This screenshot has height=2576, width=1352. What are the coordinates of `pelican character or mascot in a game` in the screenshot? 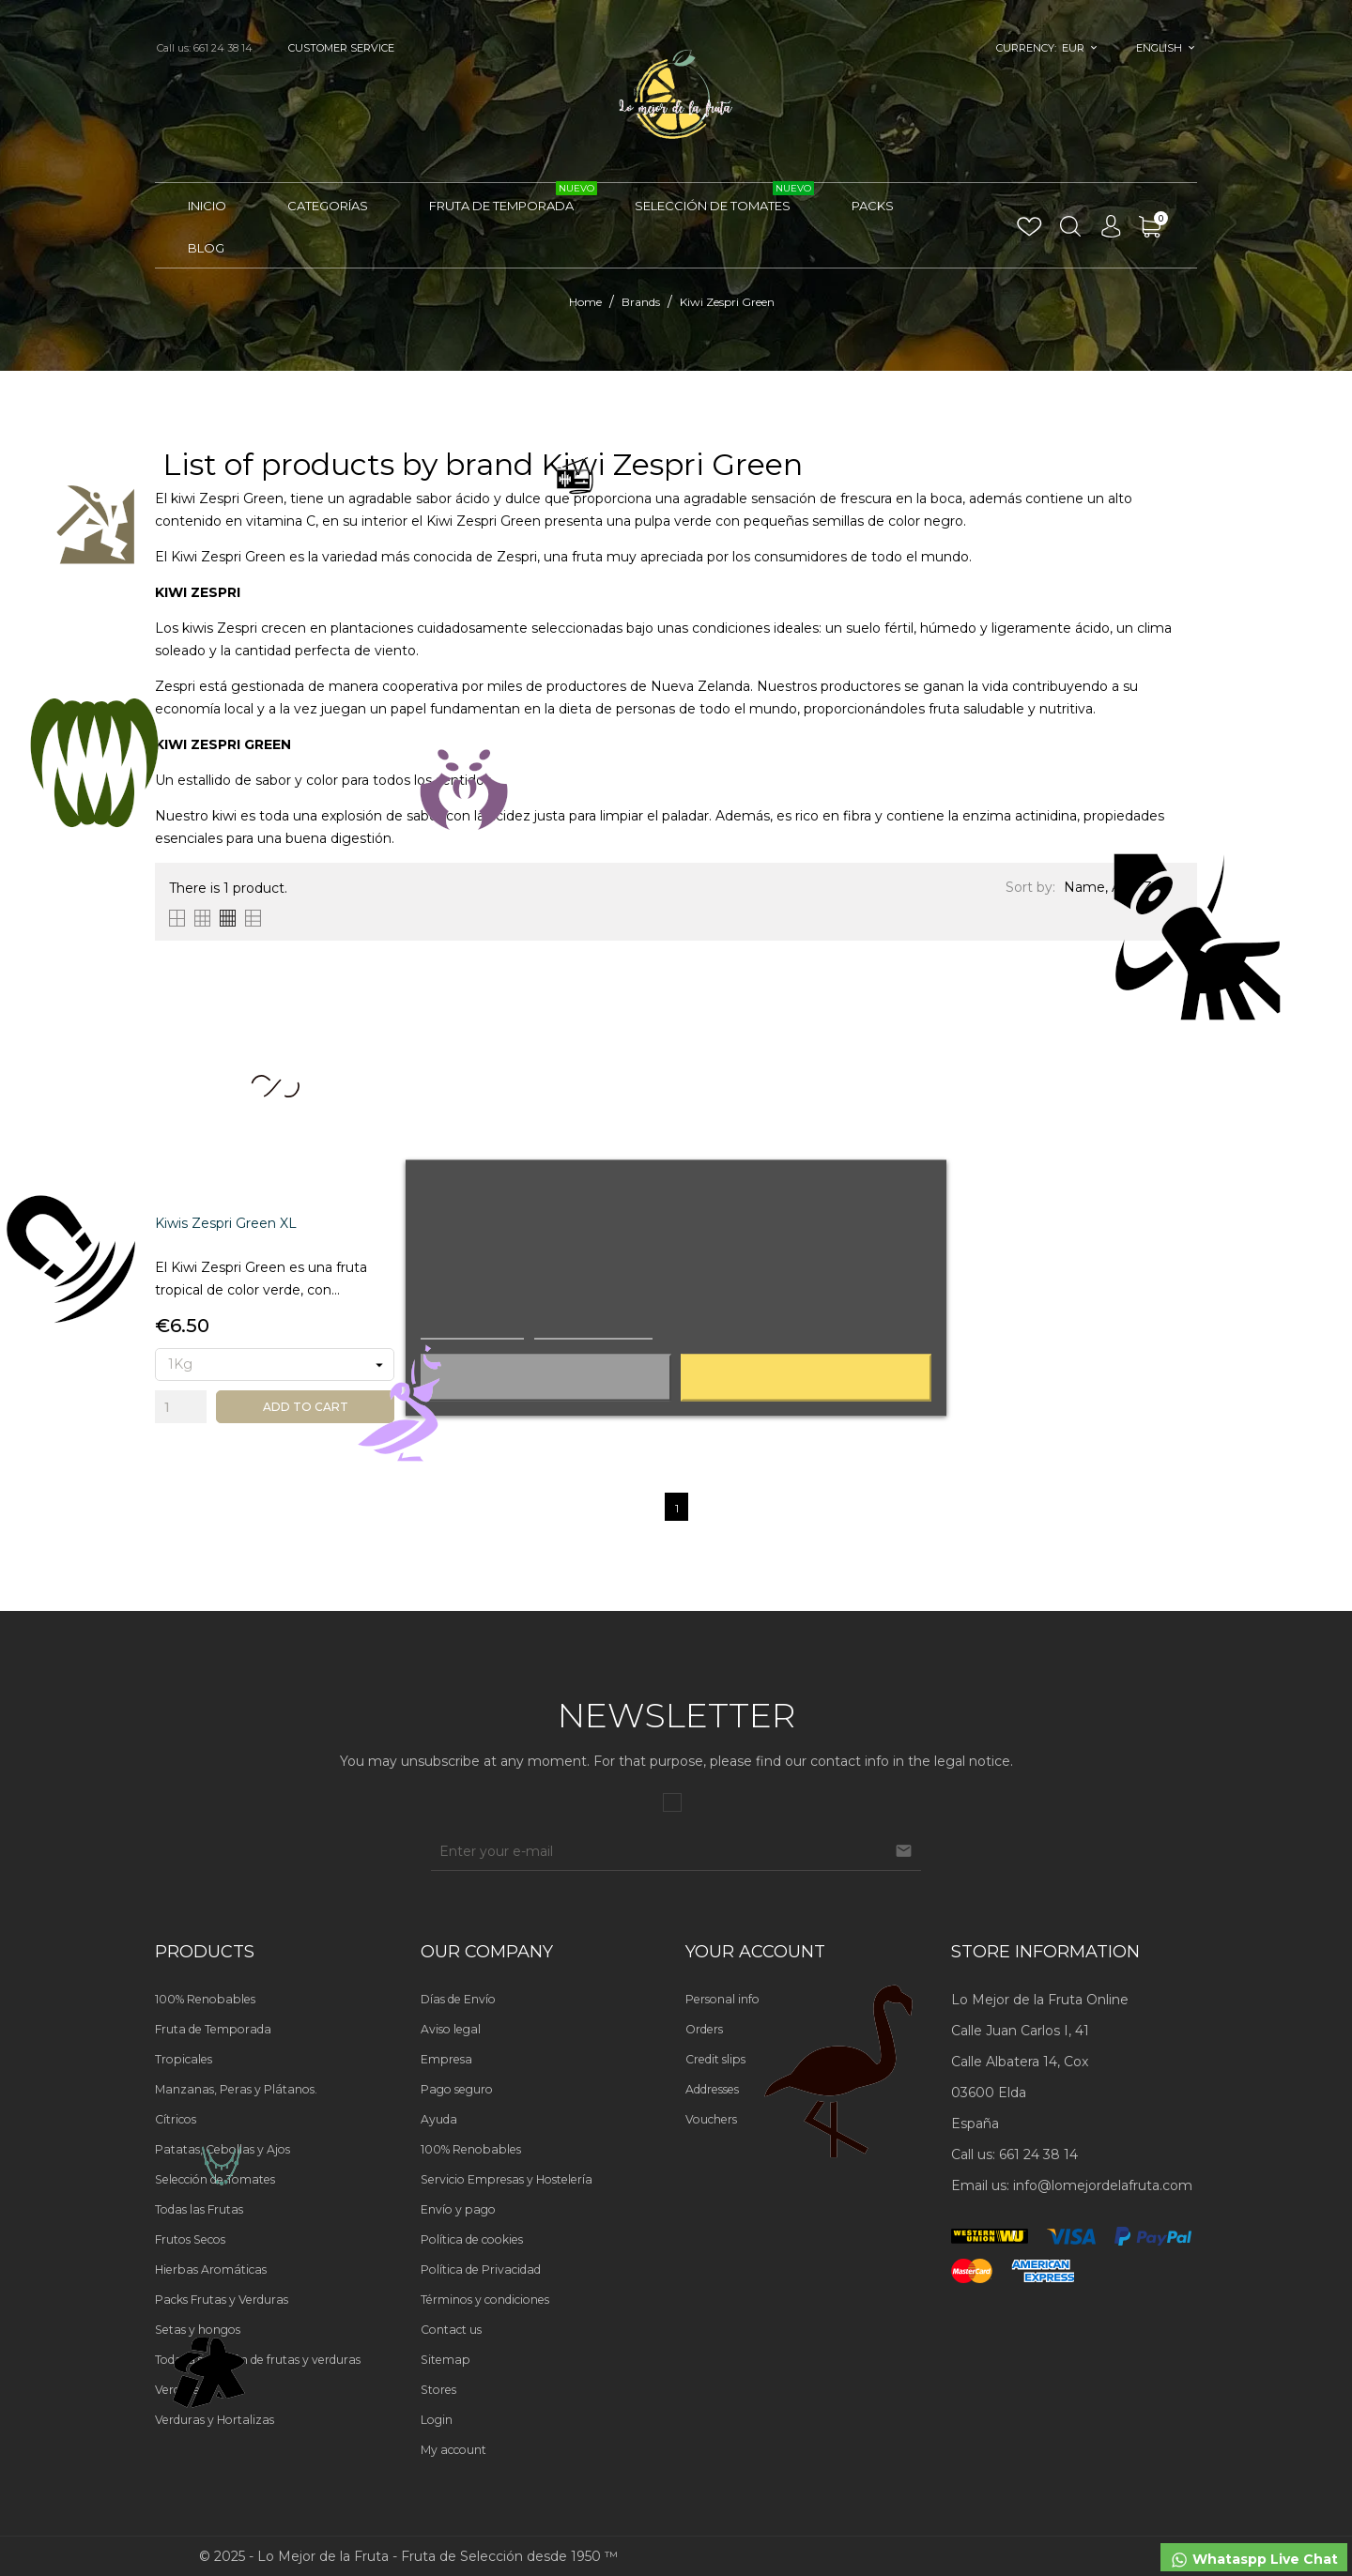 It's located at (404, 1403).